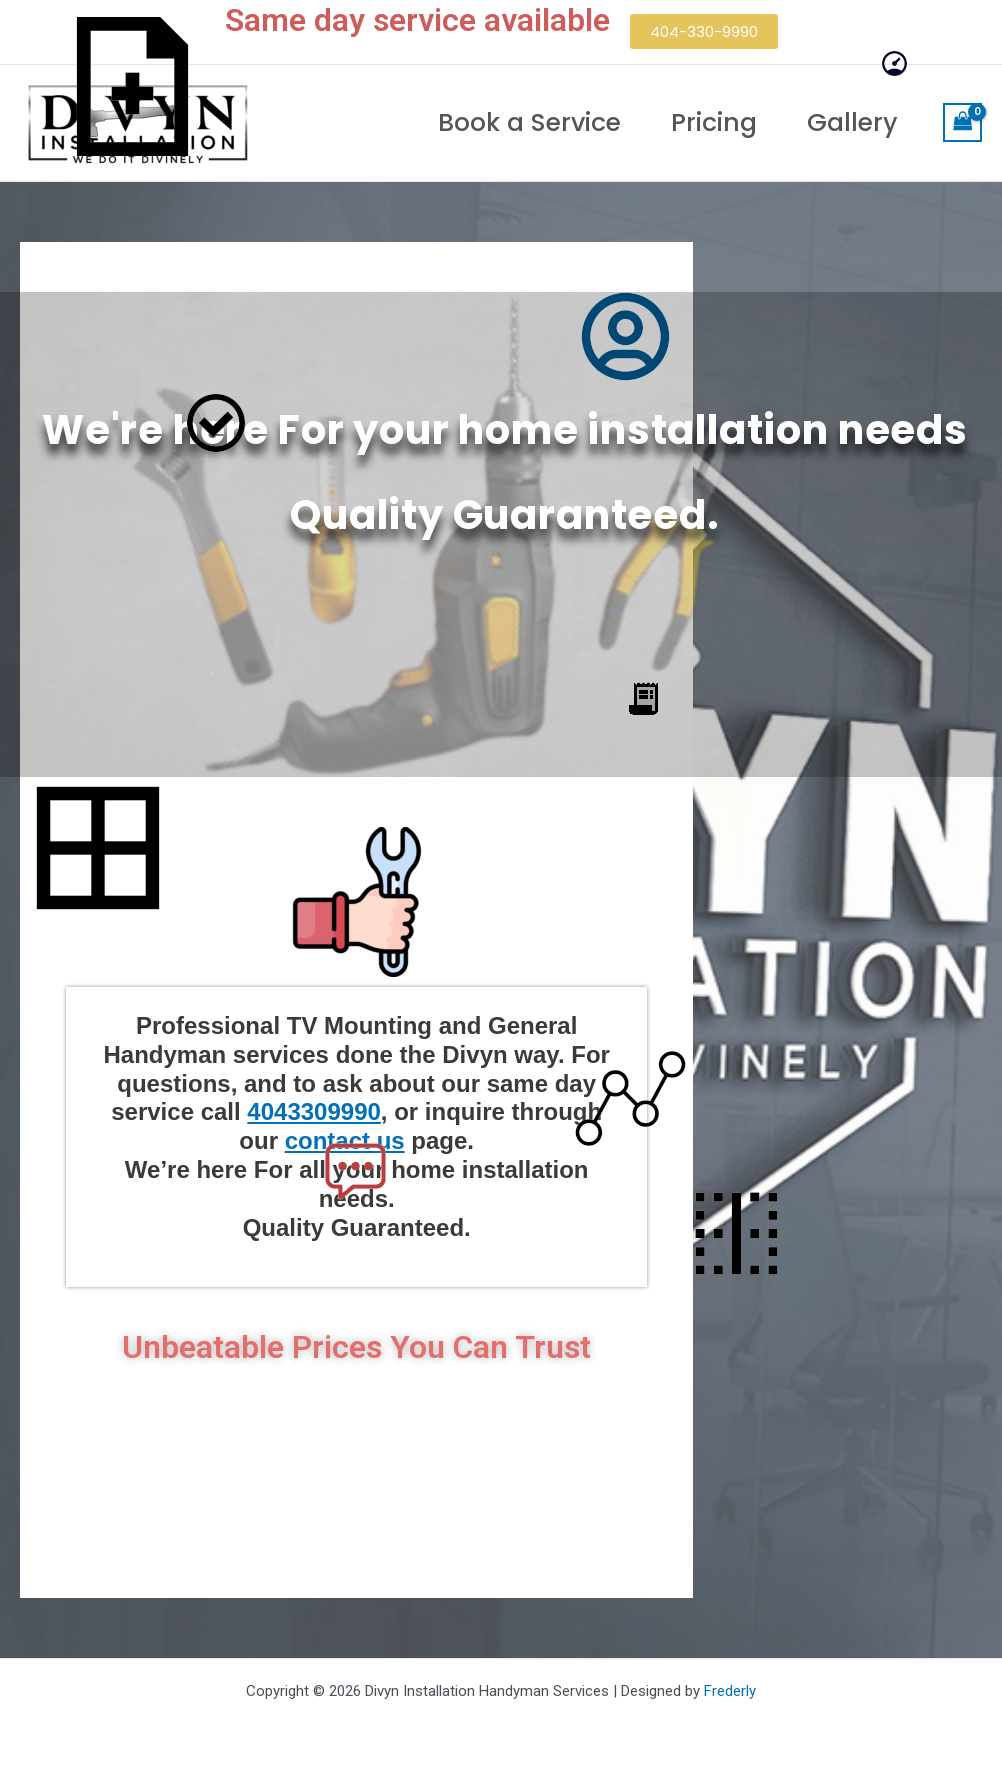  What do you see at coordinates (643, 698) in the screenshot?
I see `view receipt or transaction details` at bounding box center [643, 698].